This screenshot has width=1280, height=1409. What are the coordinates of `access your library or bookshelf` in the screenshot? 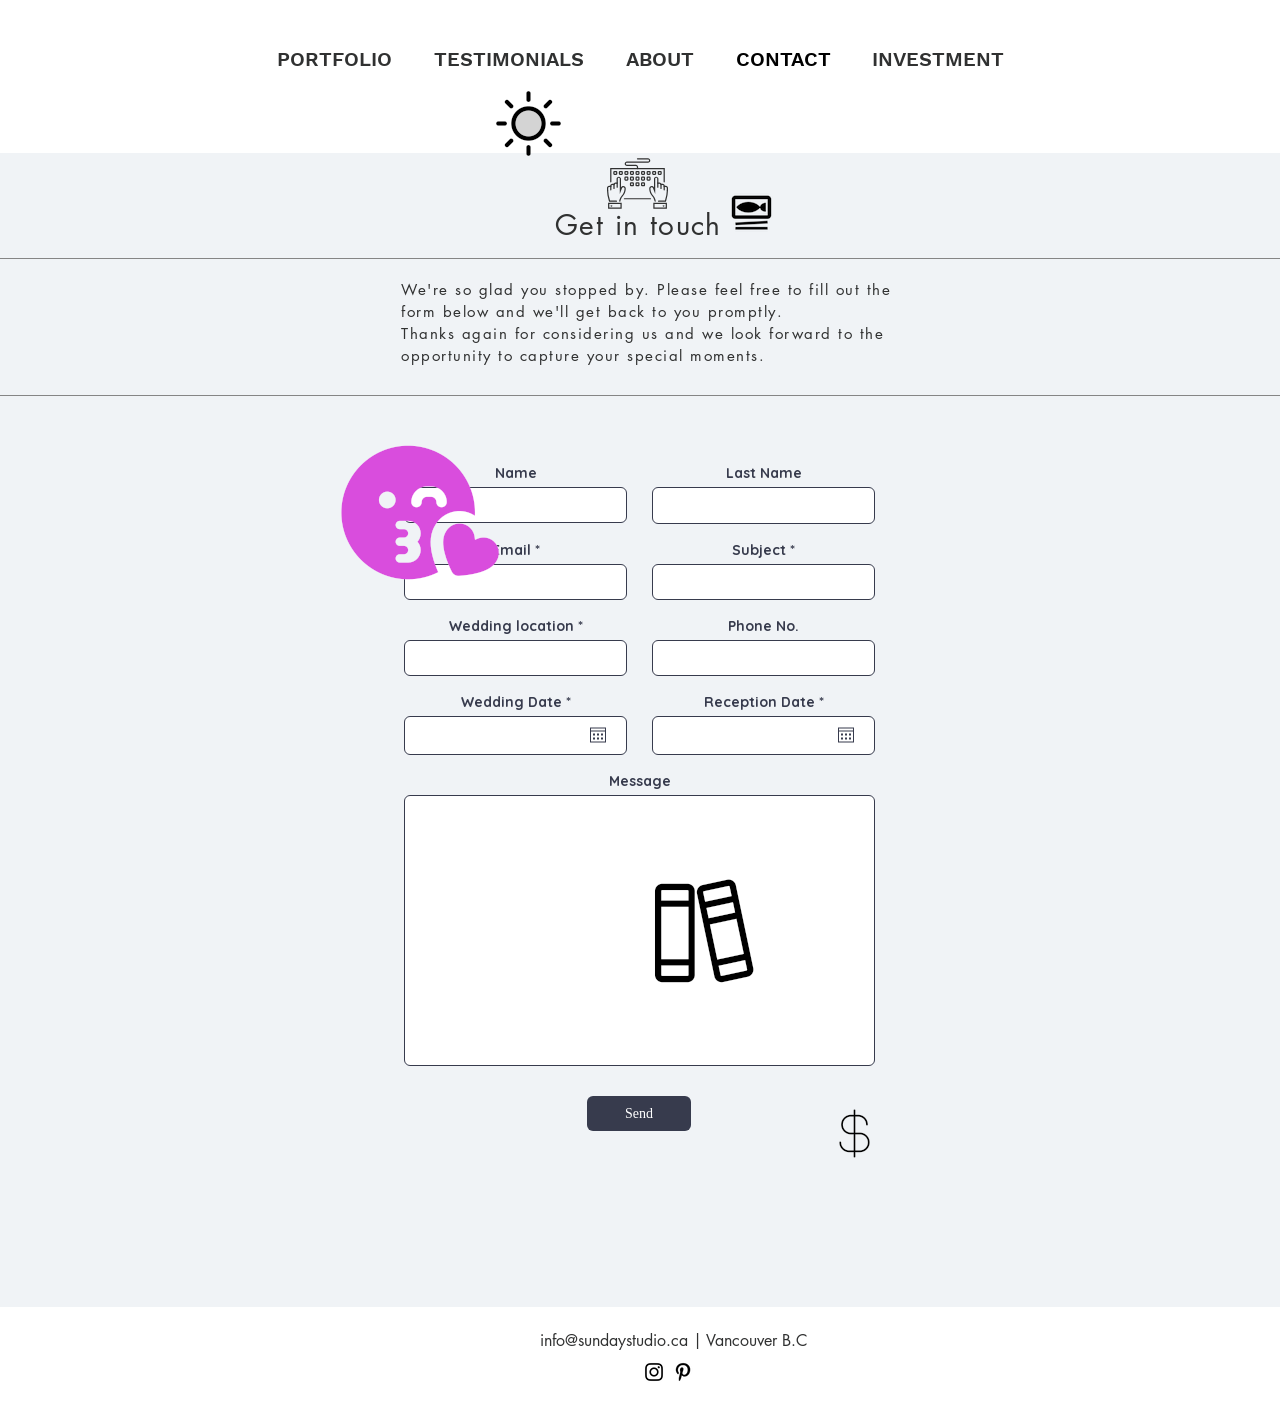 It's located at (700, 933).